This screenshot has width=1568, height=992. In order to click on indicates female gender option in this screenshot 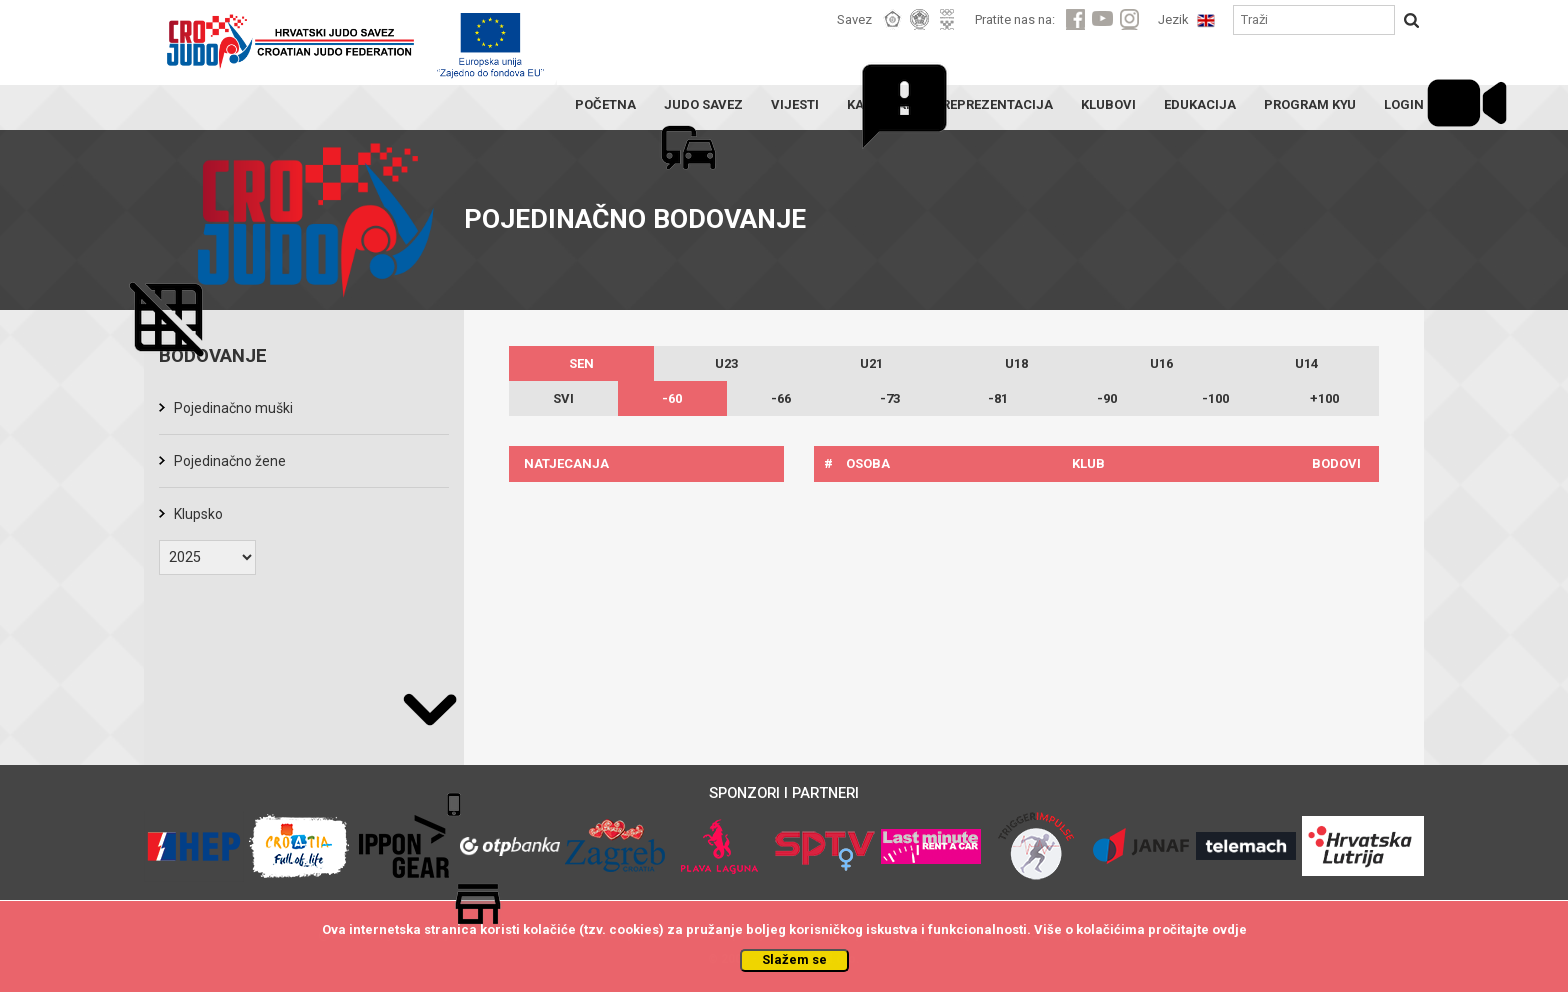, I will do `click(846, 859)`.